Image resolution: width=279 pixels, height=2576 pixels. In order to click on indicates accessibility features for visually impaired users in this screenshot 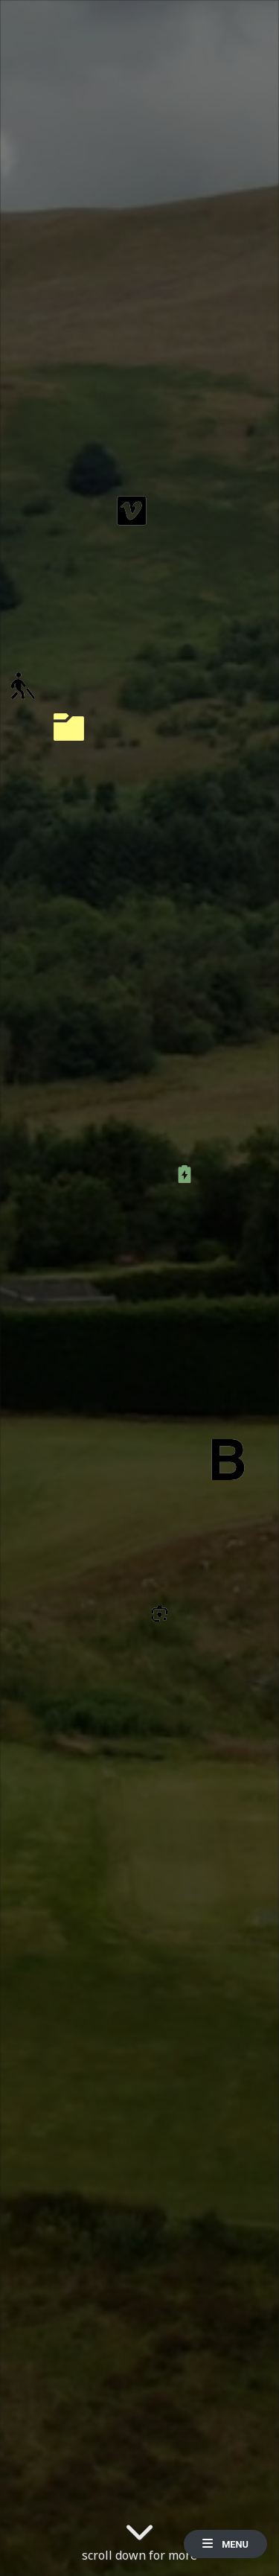, I will do `click(22, 686)`.